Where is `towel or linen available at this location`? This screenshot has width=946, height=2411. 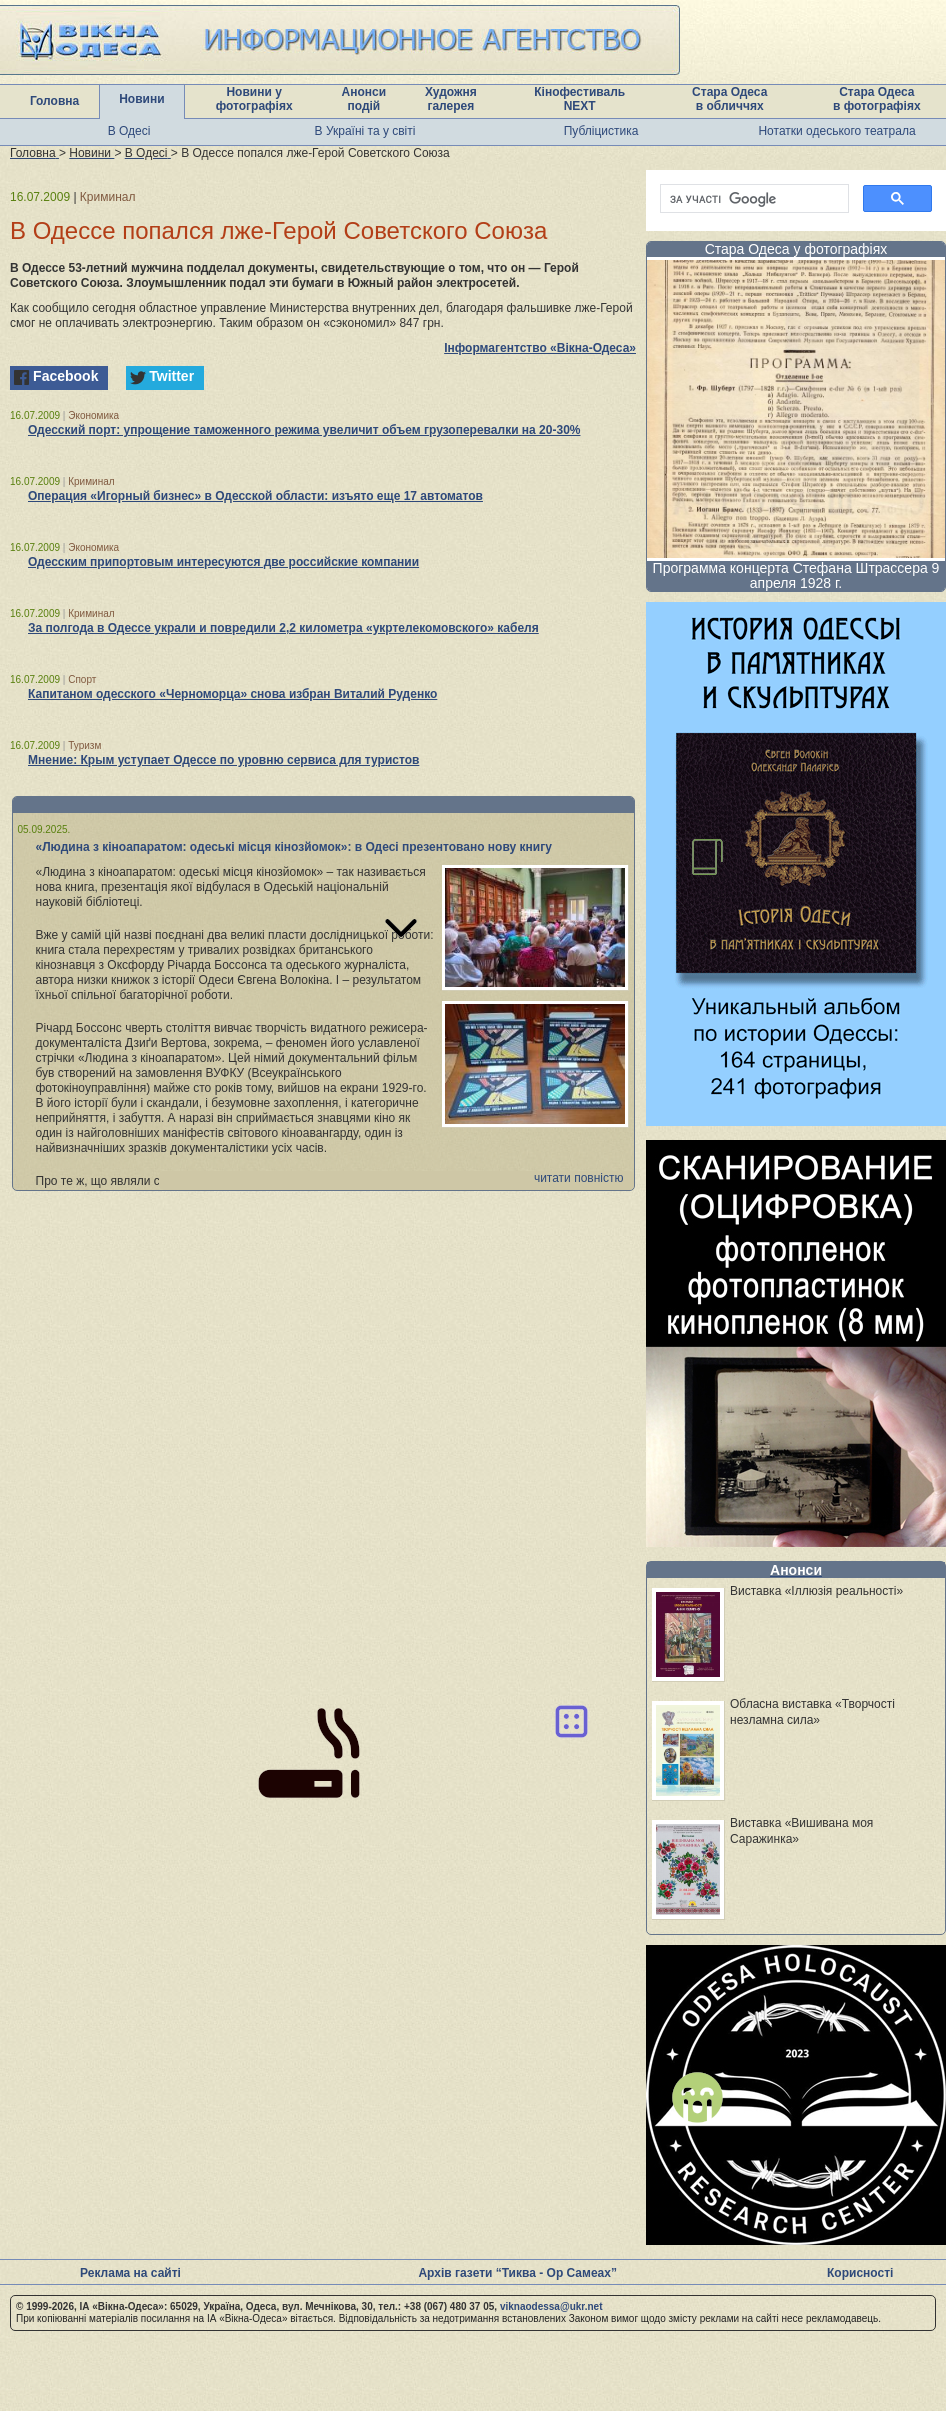 towel or linen available at this location is located at coordinates (706, 857).